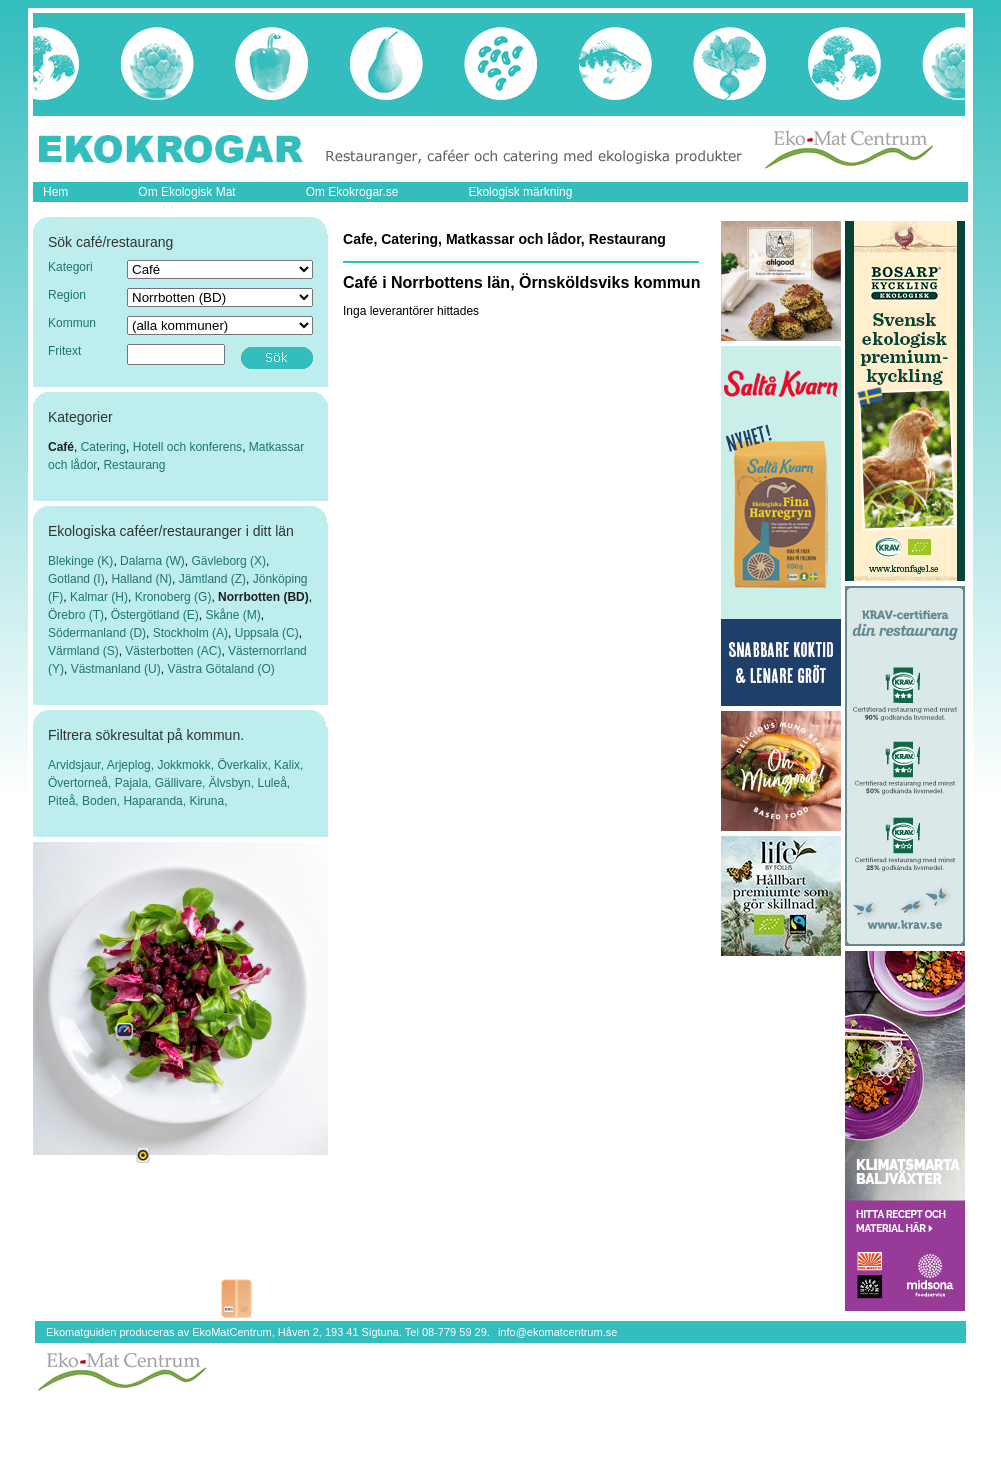  I want to click on open package manager application, so click(236, 1298).